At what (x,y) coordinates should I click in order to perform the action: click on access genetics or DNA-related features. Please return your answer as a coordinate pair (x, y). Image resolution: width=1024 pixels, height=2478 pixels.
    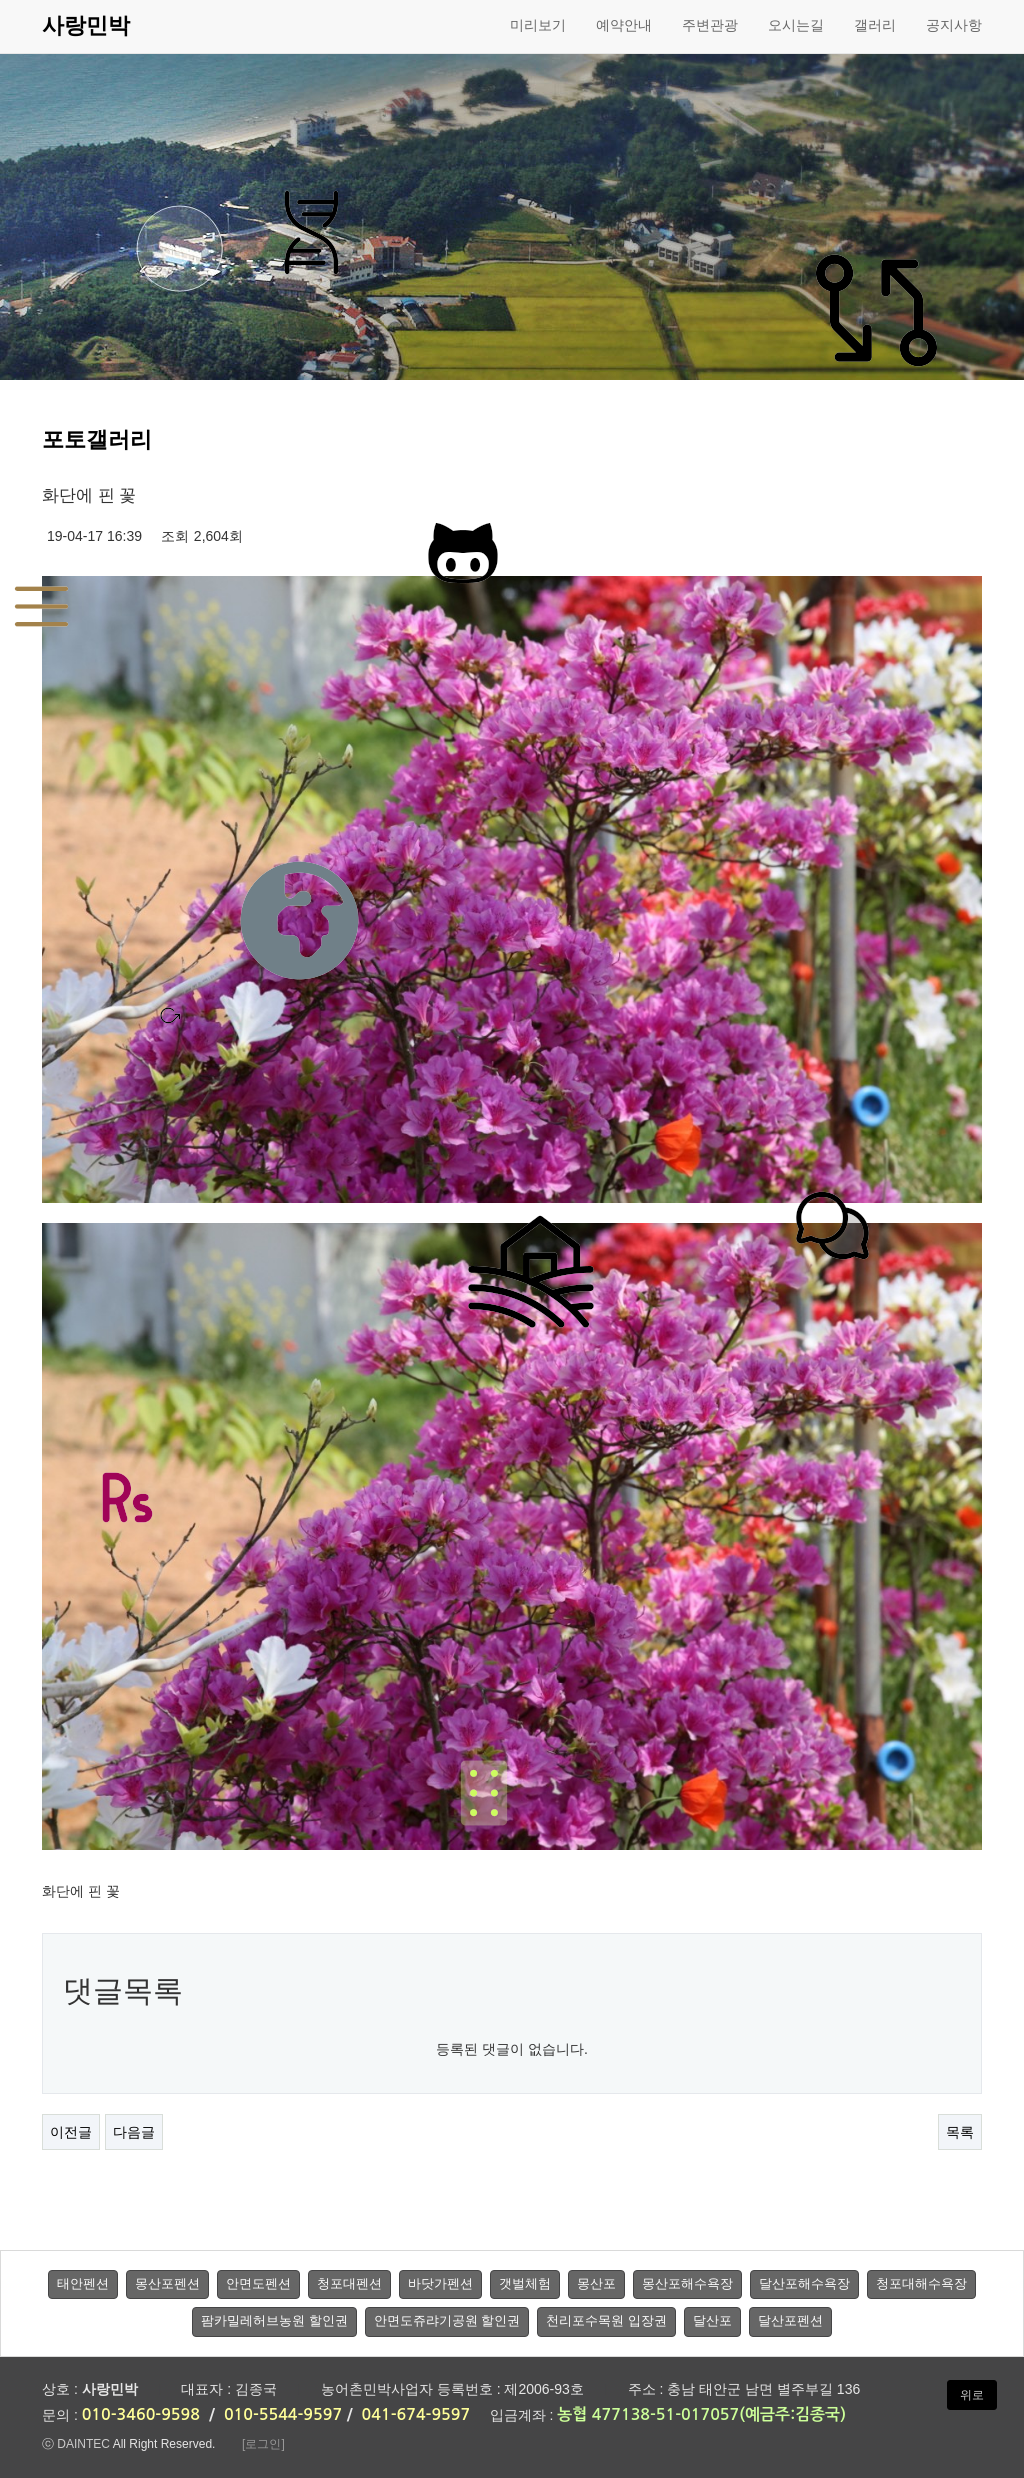
    Looking at the image, I should click on (311, 232).